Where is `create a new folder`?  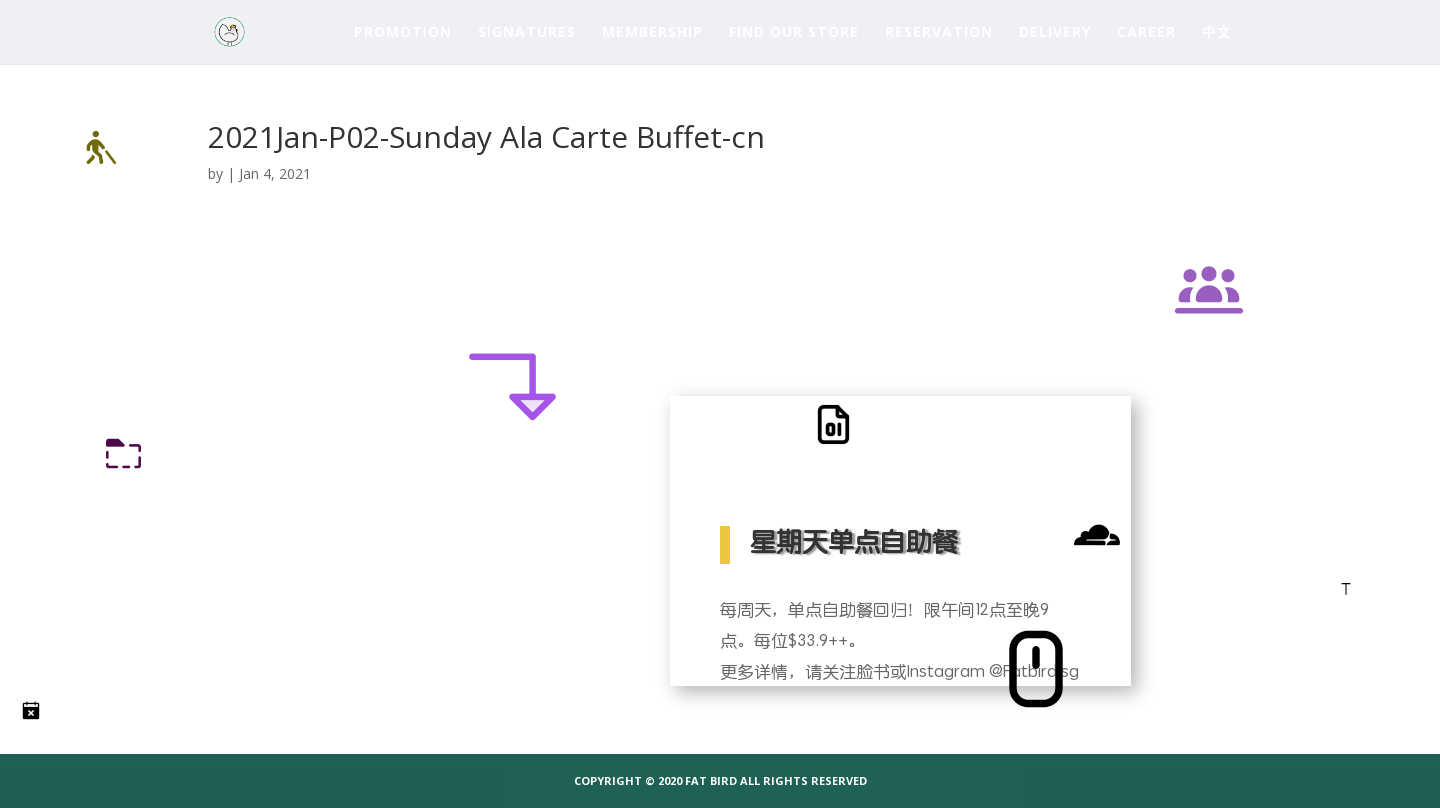 create a new folder is located at coordinates (123, 453).